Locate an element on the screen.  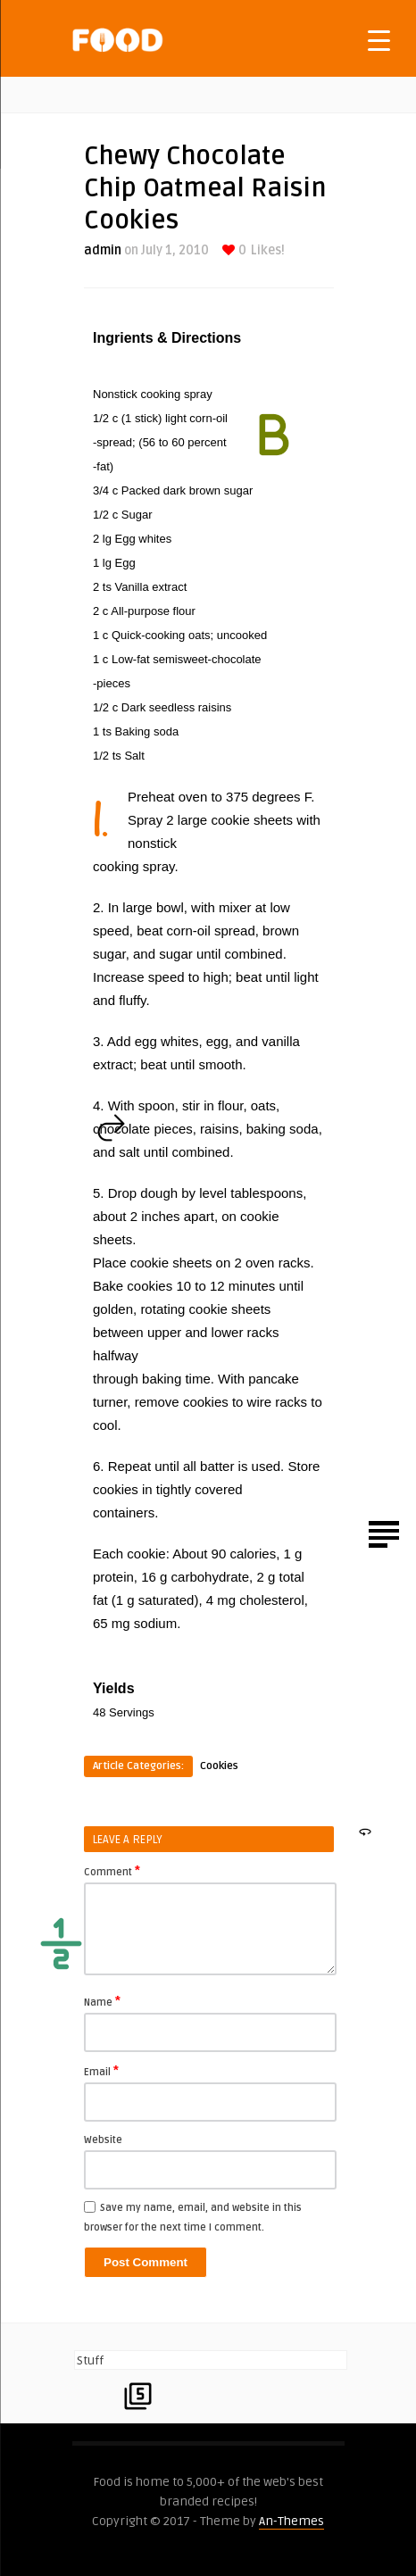
apply bold formatting to selected text is located at coordinates (274, 435).